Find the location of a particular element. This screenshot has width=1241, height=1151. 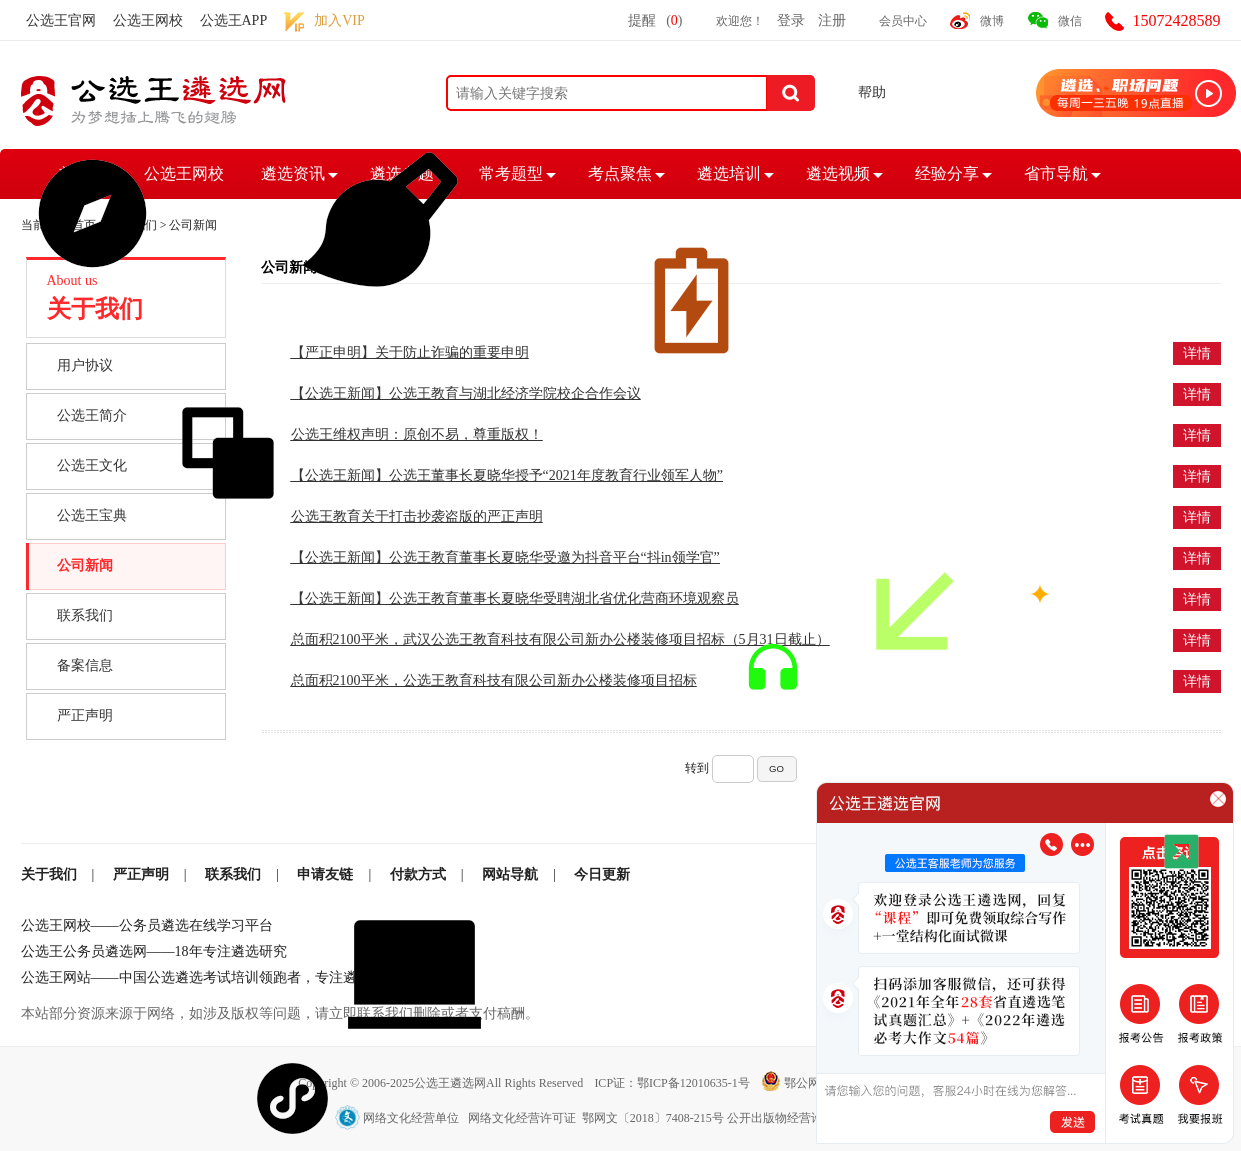

open link in new window or tab is located at coordinates (1181, 851).